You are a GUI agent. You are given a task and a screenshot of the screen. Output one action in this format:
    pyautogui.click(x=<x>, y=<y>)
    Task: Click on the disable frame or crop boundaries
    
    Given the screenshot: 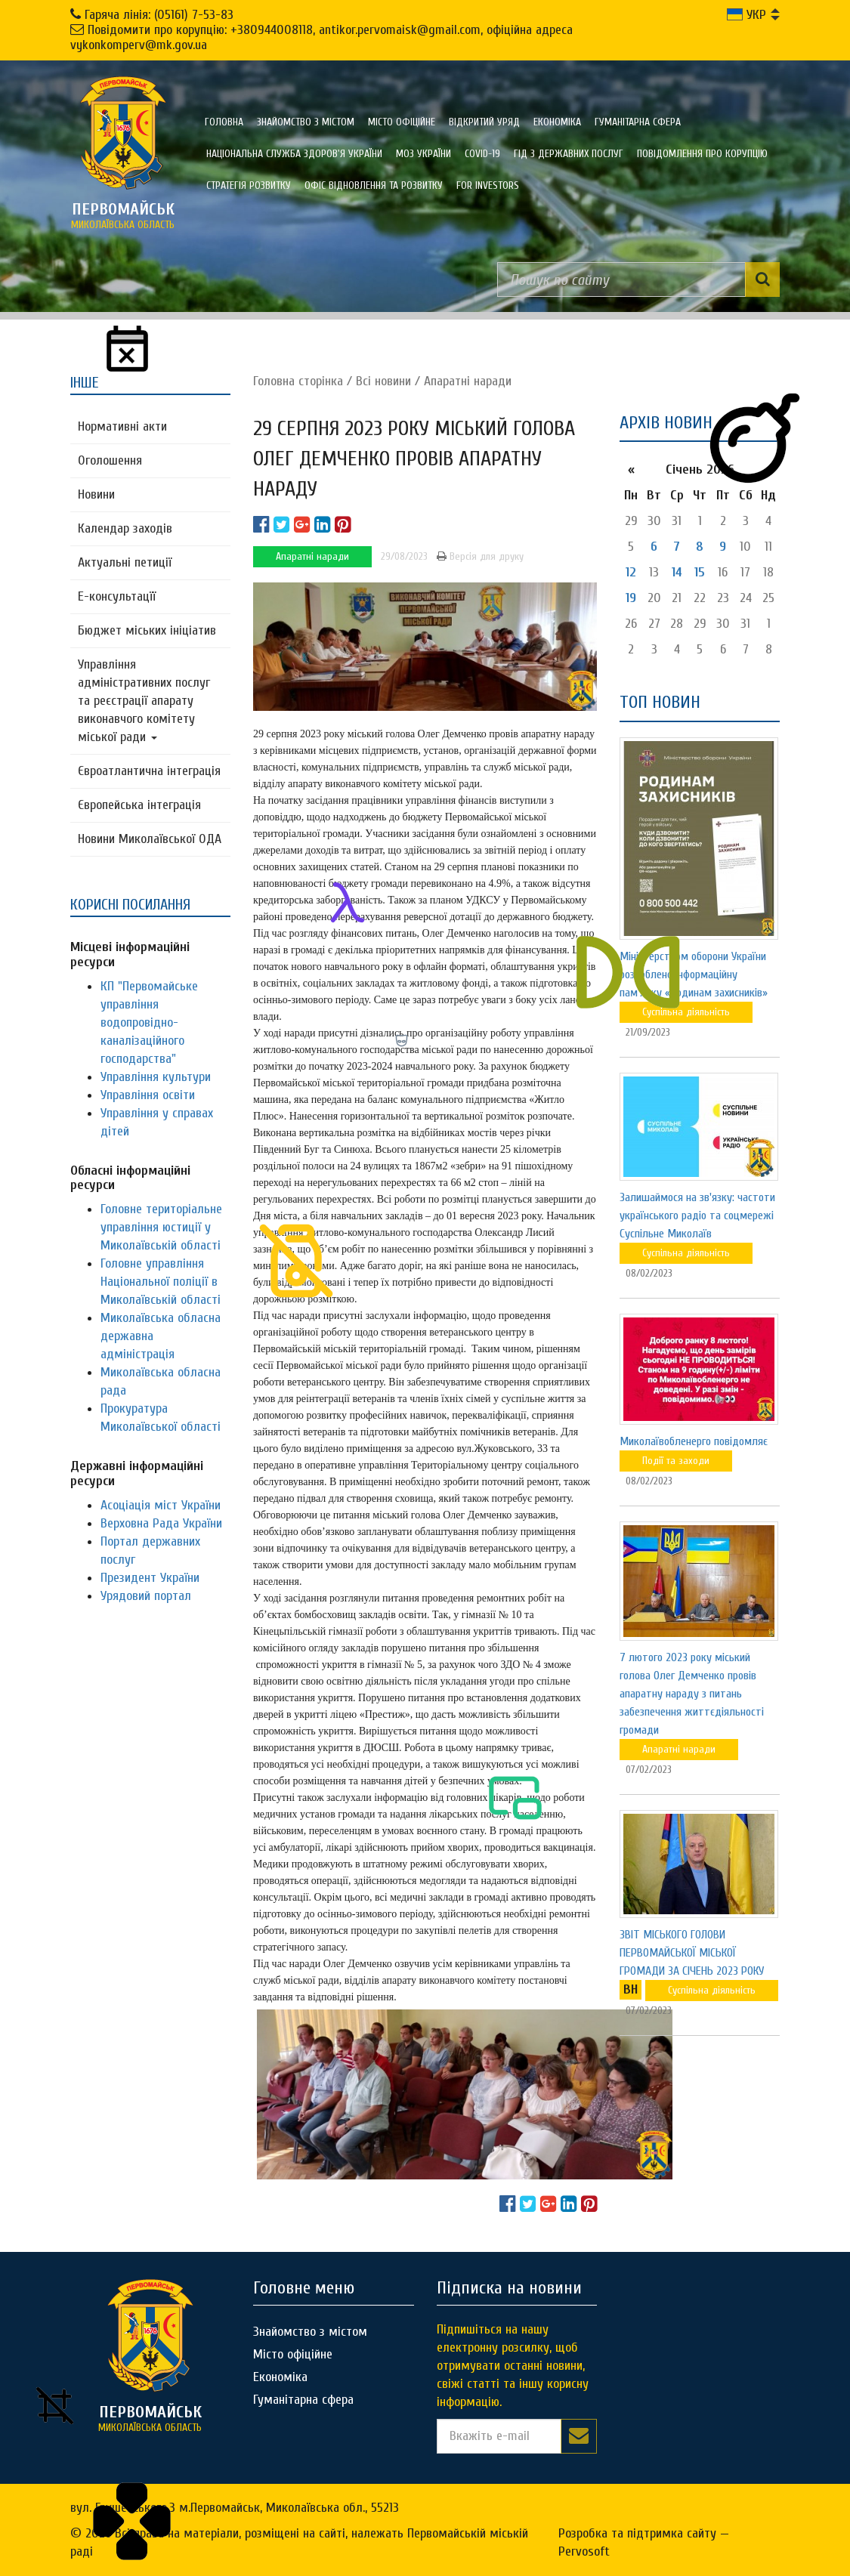 What is the action you would take?
    pyautogui.click(x=54, y=2405)
    